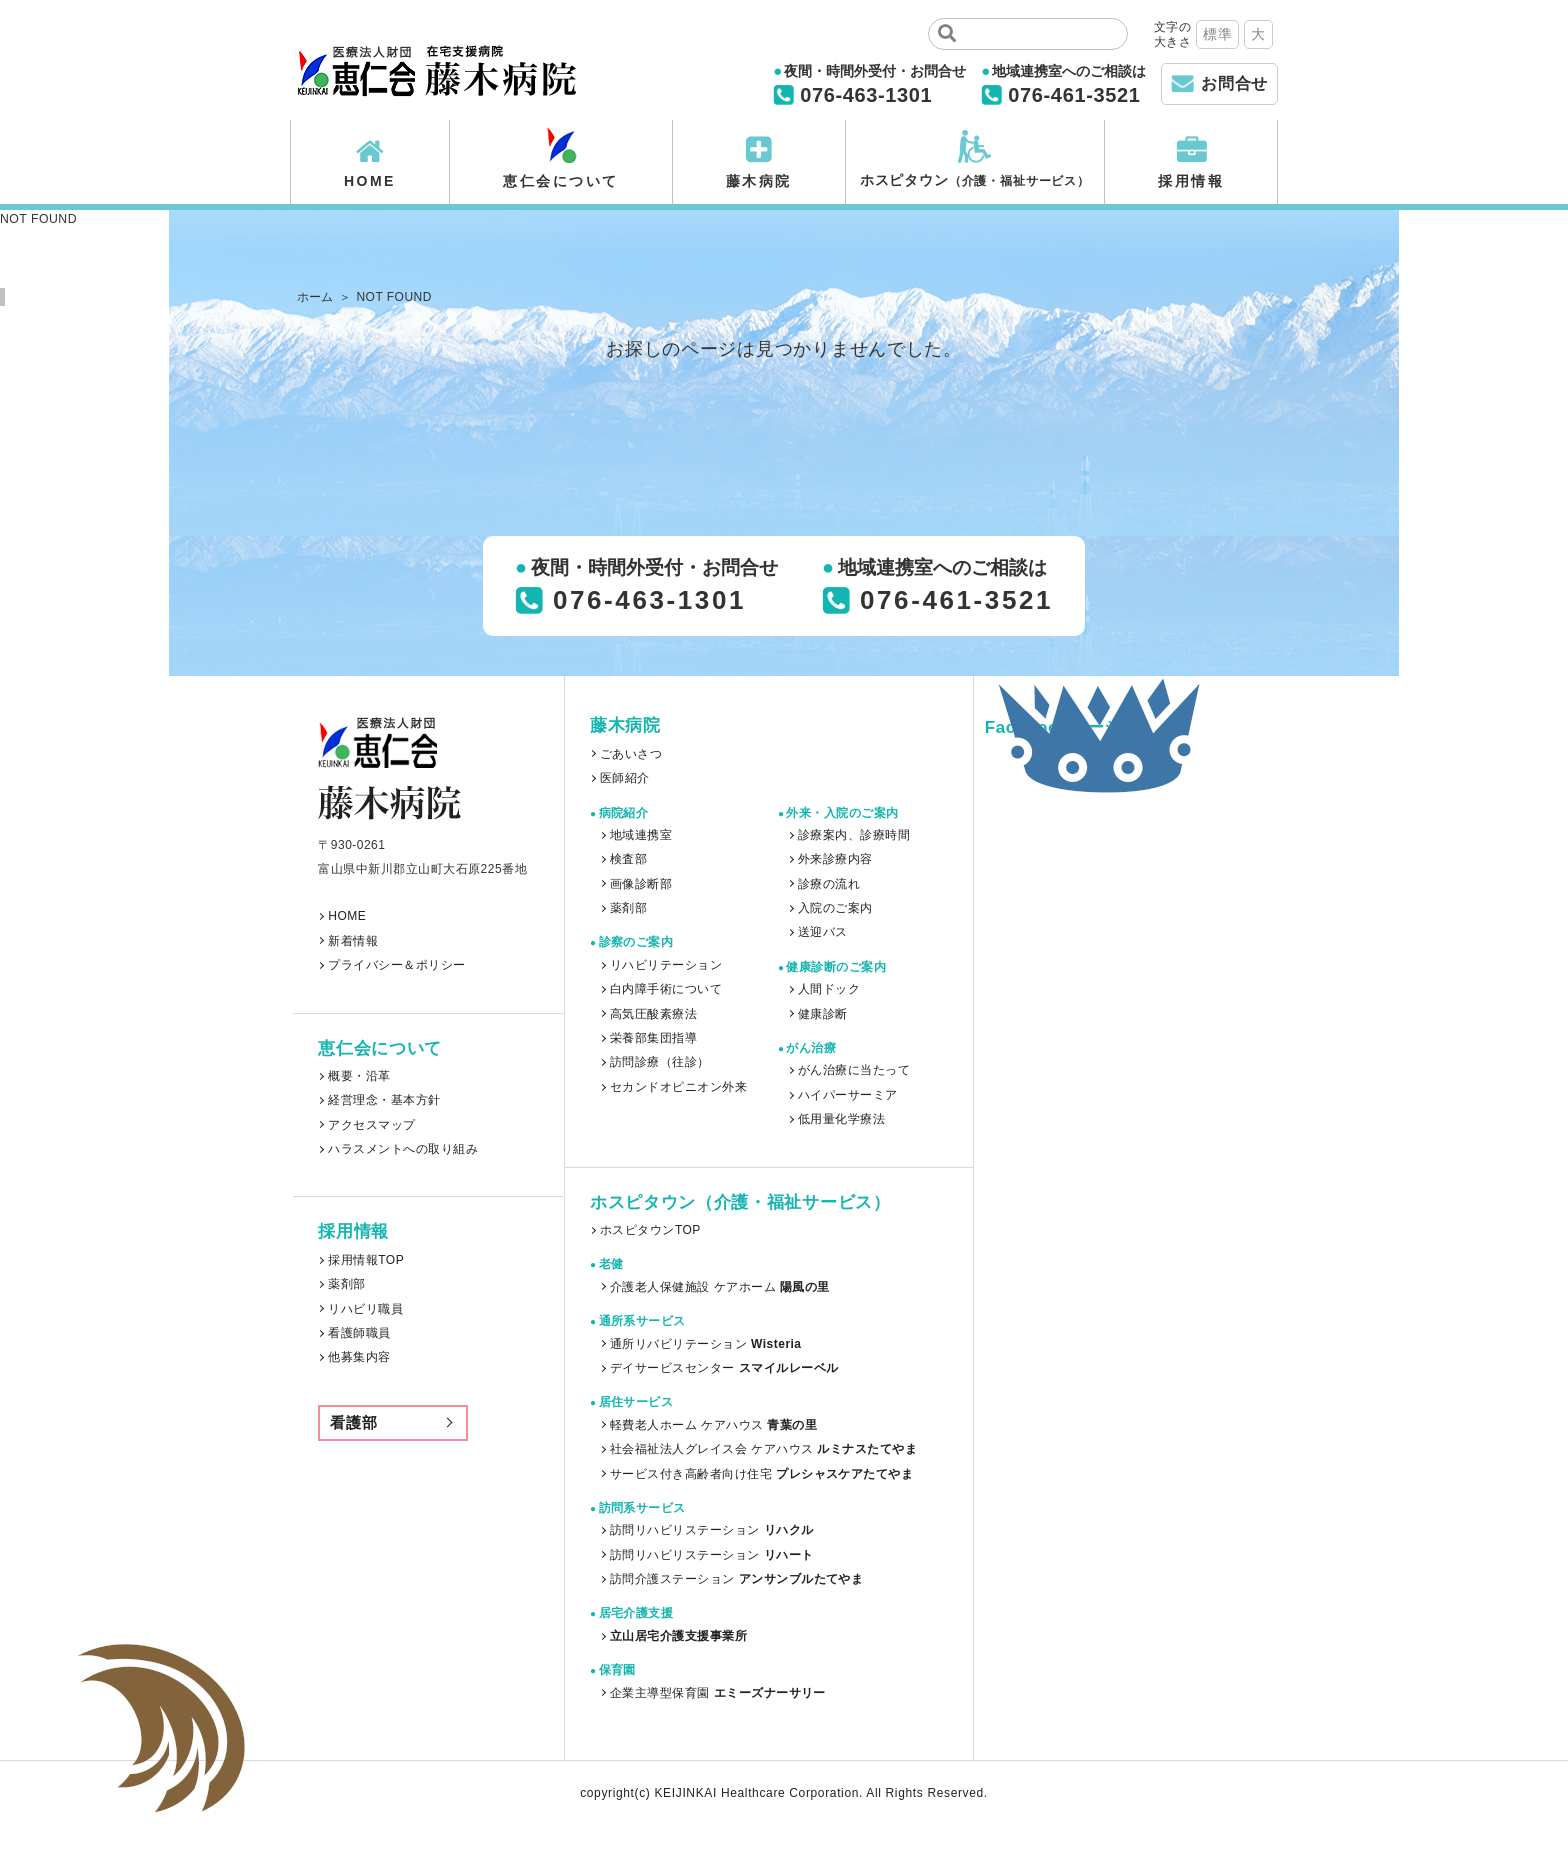 This screenshot has width=1568, height=1855. What do you see at coordinates (1099, 736) in the screenshot?
I see `indicates premium or VIP membership status` at bounding box center [1099, 736].